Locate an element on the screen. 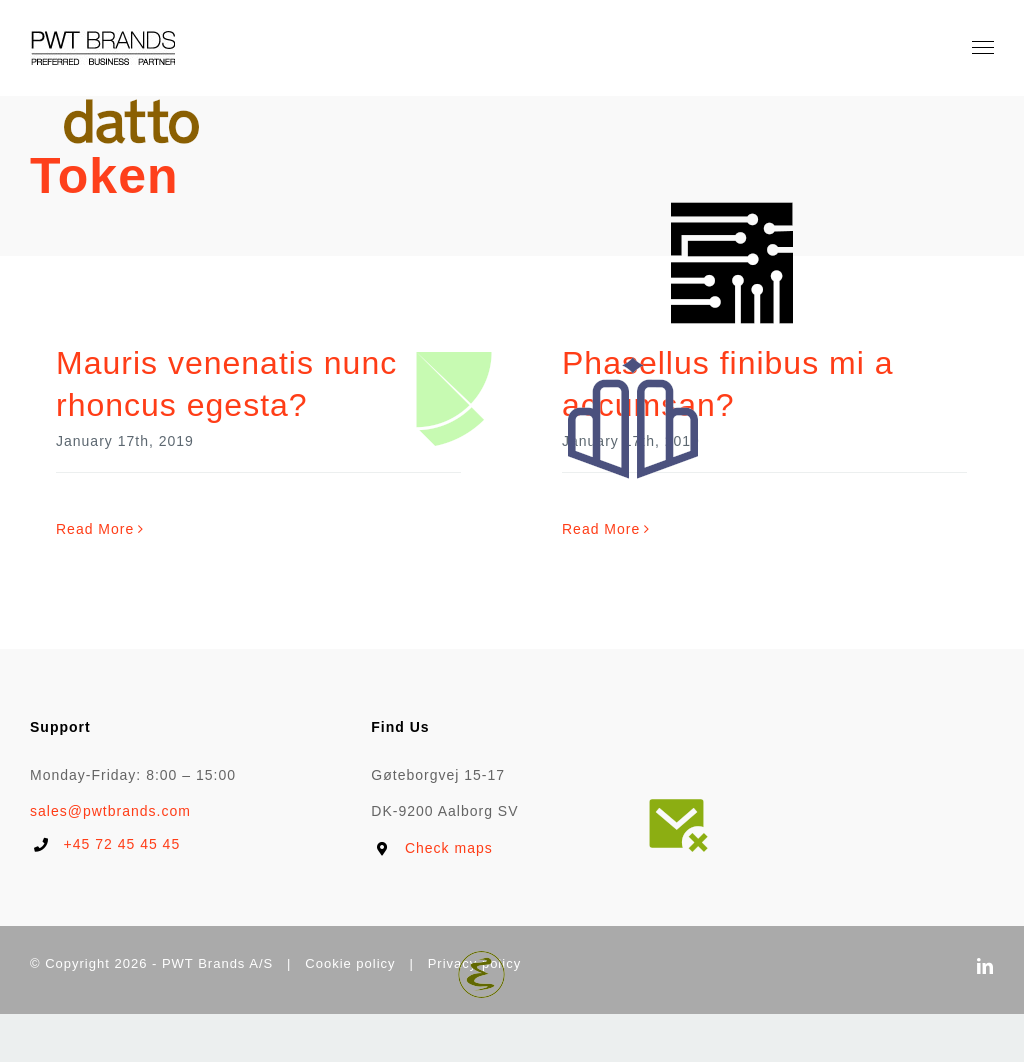 This screenshot has width=1024, height=1062. backbone.js framework logo is located at coordinates (633, 418).